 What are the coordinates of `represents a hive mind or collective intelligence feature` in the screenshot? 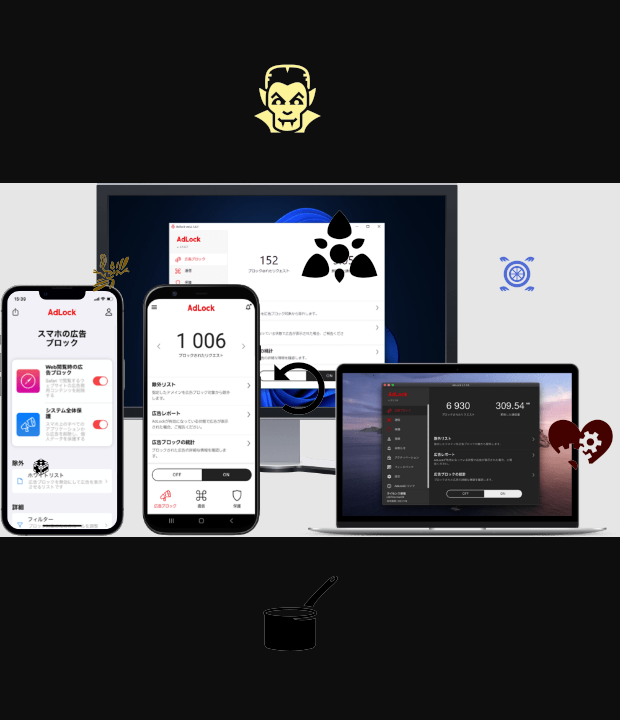 It's located at (339, 246).